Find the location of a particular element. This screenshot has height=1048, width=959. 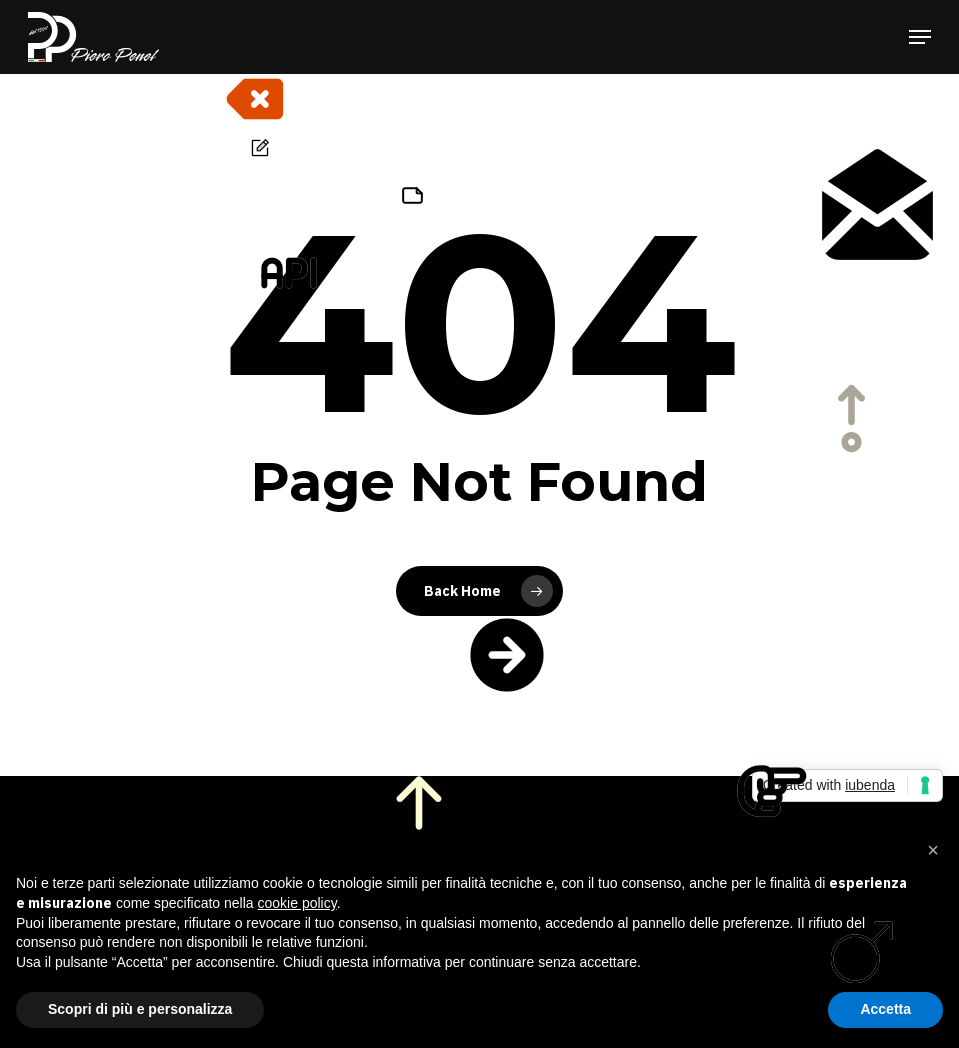

compose a new note is located at coordinates (260, 148).